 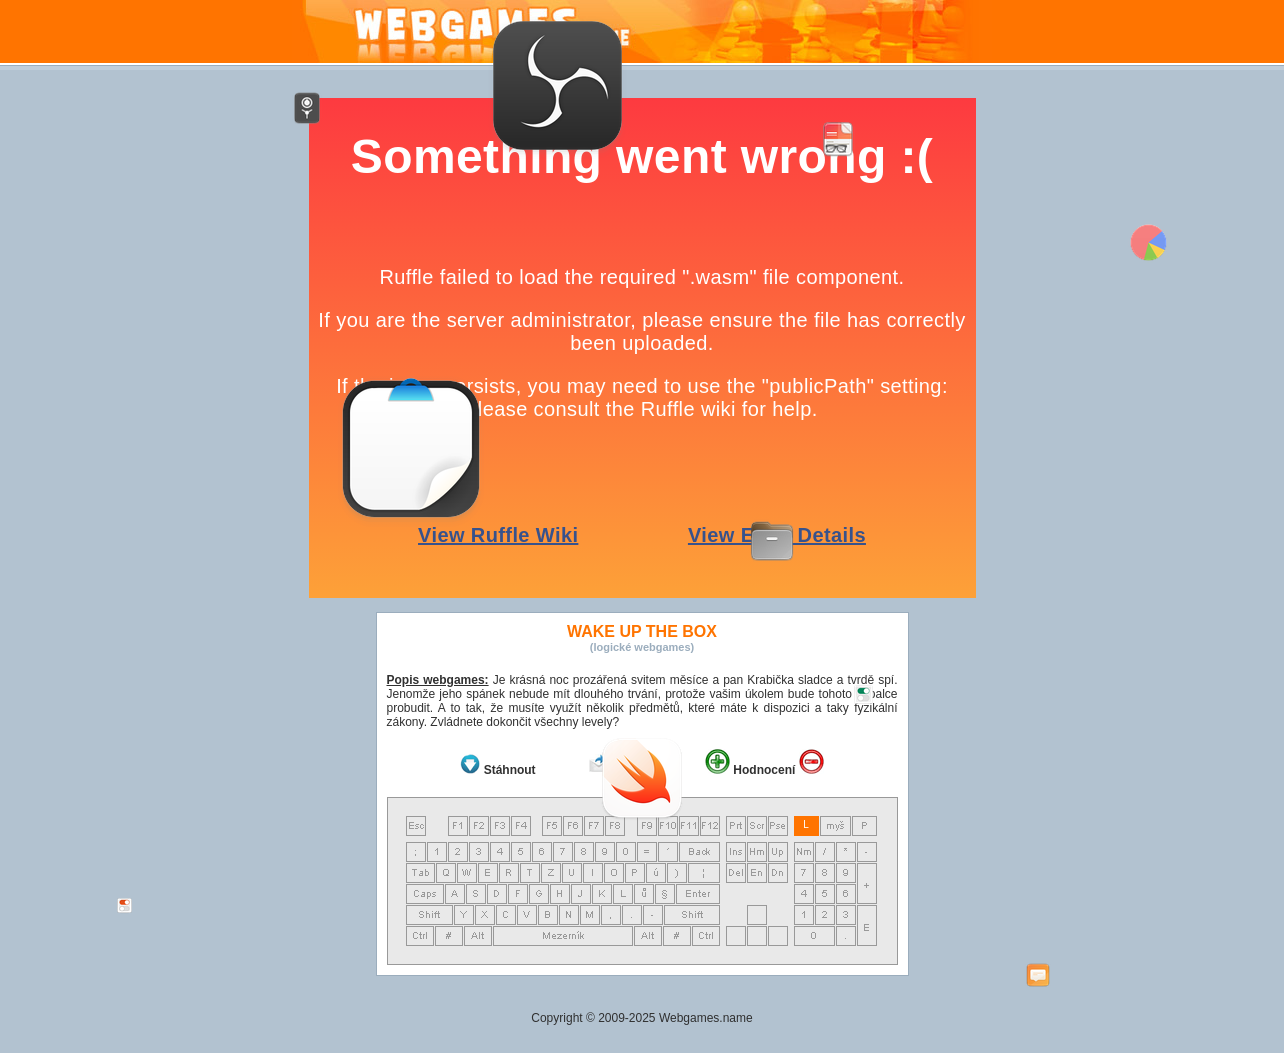 I want to click on open system tweaks or customization settings, so click(x=863, y=694).